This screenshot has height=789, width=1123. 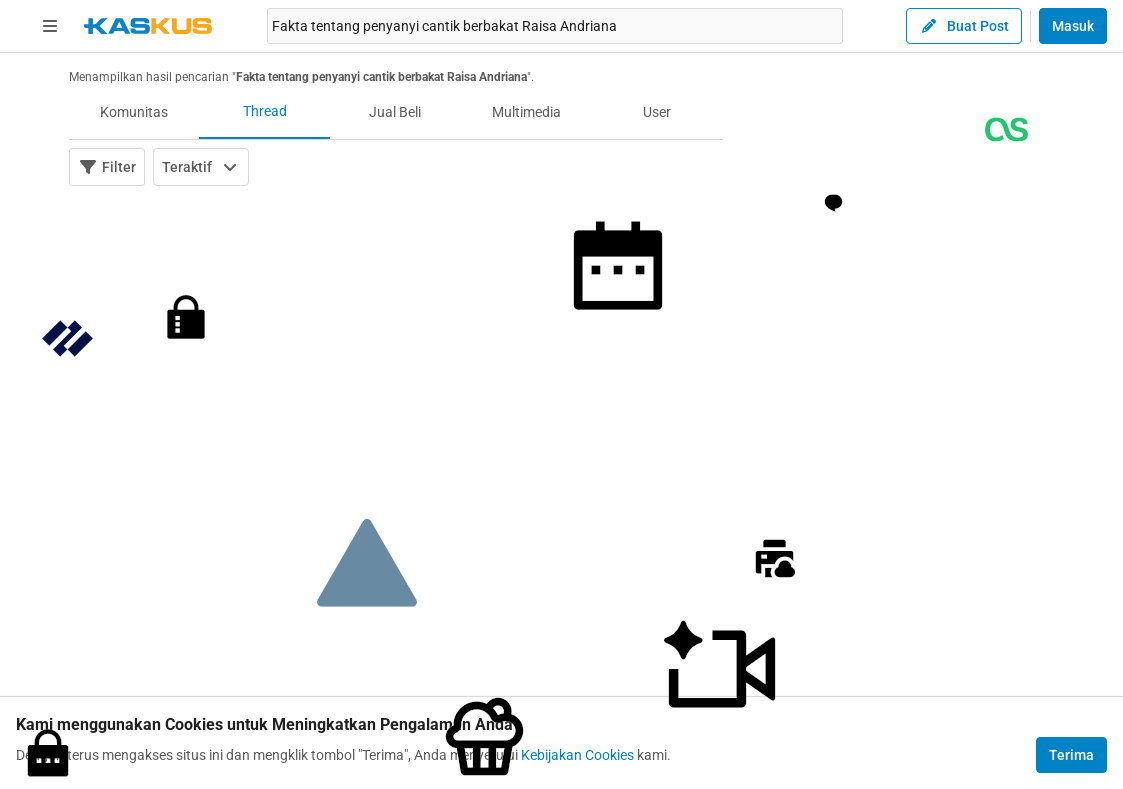 I want to click on view bakery or dessert options, so click(x=484, y=736).